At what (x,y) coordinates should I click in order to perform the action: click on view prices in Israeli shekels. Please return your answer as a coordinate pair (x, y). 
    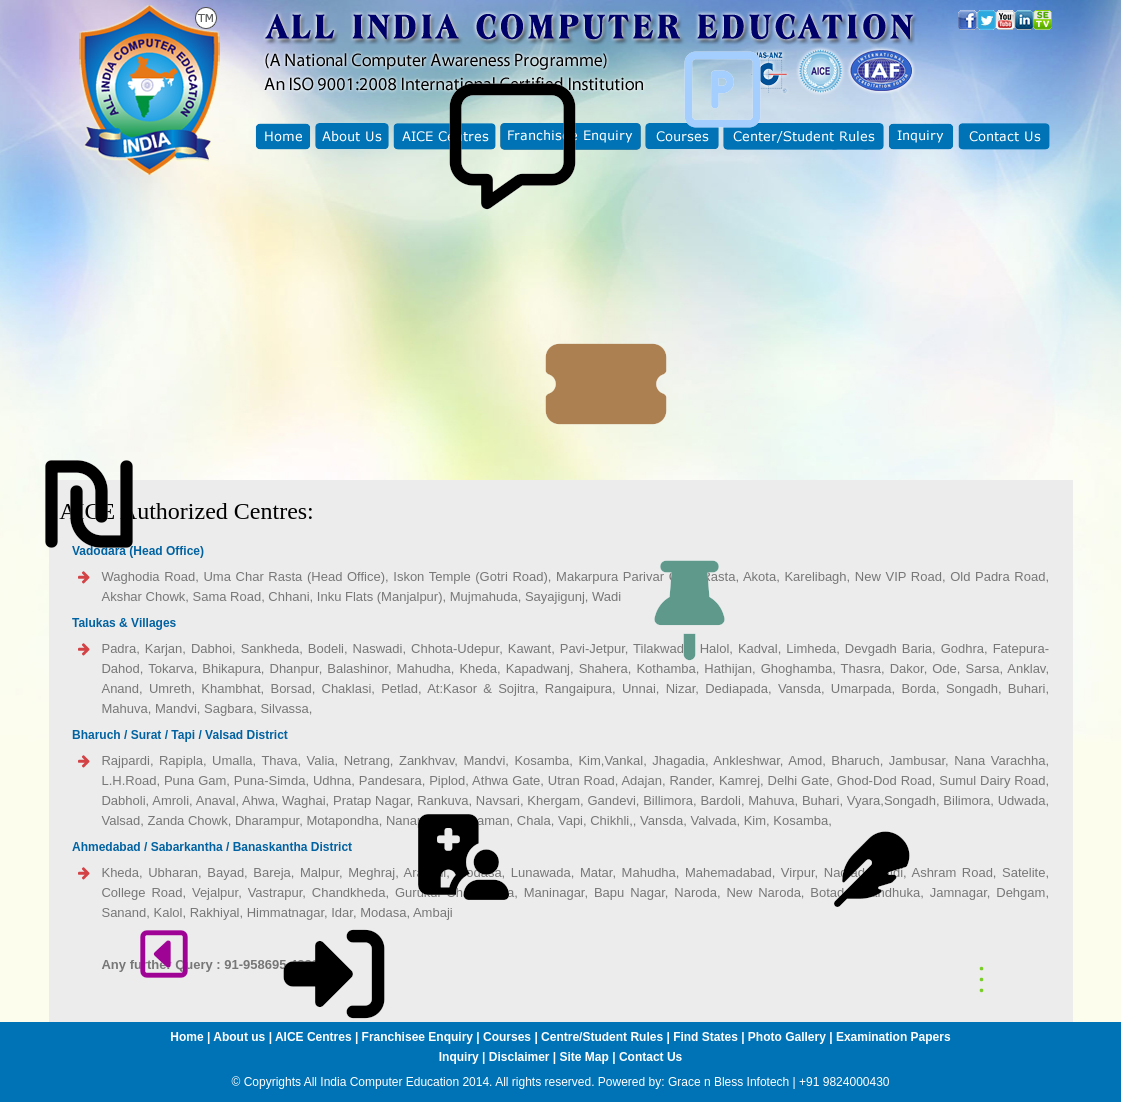
    Looking at the image, I should click on (89, 504).